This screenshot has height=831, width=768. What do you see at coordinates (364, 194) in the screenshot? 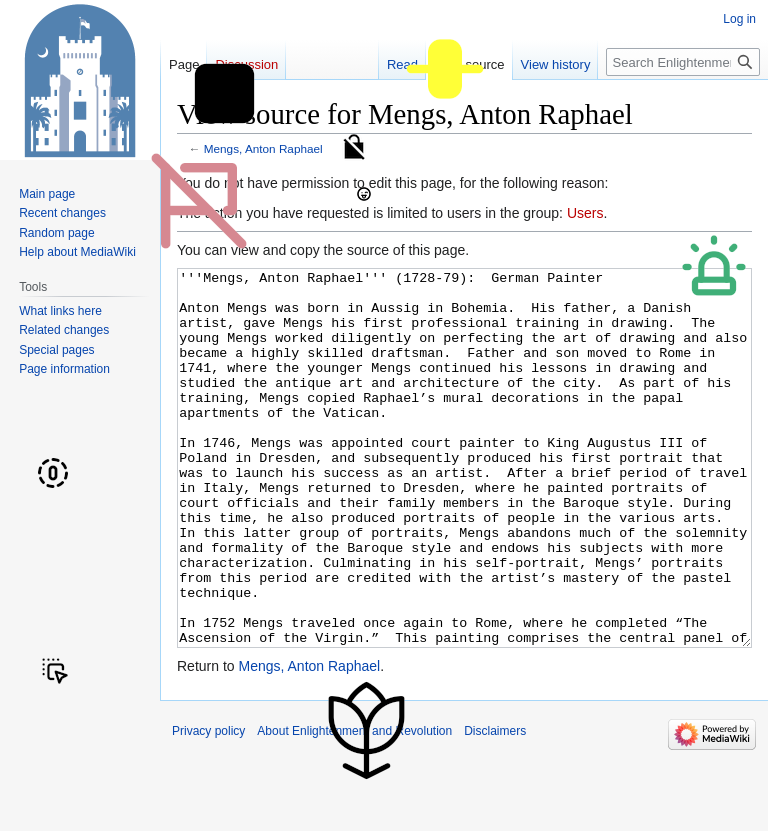
I see `add a playful or silly reaction` at bounding box center [364, 194].